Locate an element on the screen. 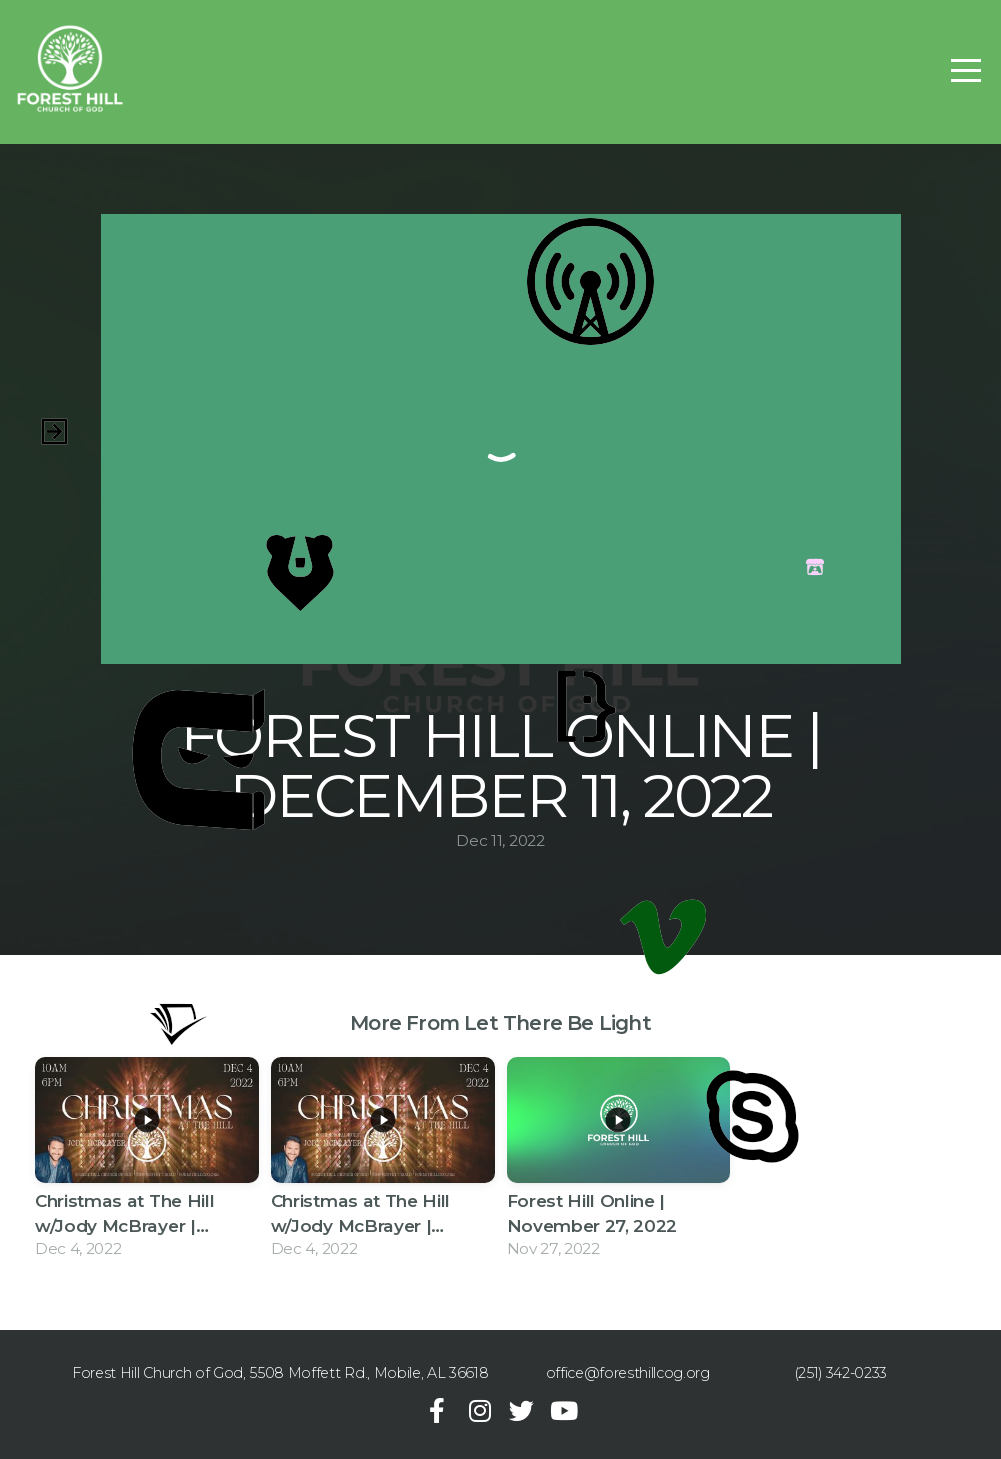 The image size is (1001, 1459). open Semantic Scholar academic search is located at coordinates (178, 1024).